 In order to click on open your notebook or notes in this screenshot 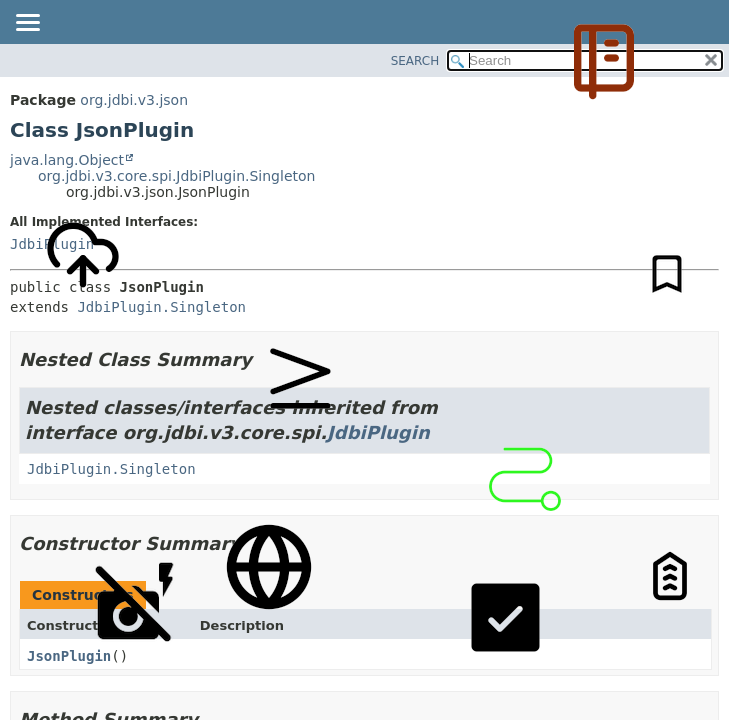, I will do `click(604, 58)`.